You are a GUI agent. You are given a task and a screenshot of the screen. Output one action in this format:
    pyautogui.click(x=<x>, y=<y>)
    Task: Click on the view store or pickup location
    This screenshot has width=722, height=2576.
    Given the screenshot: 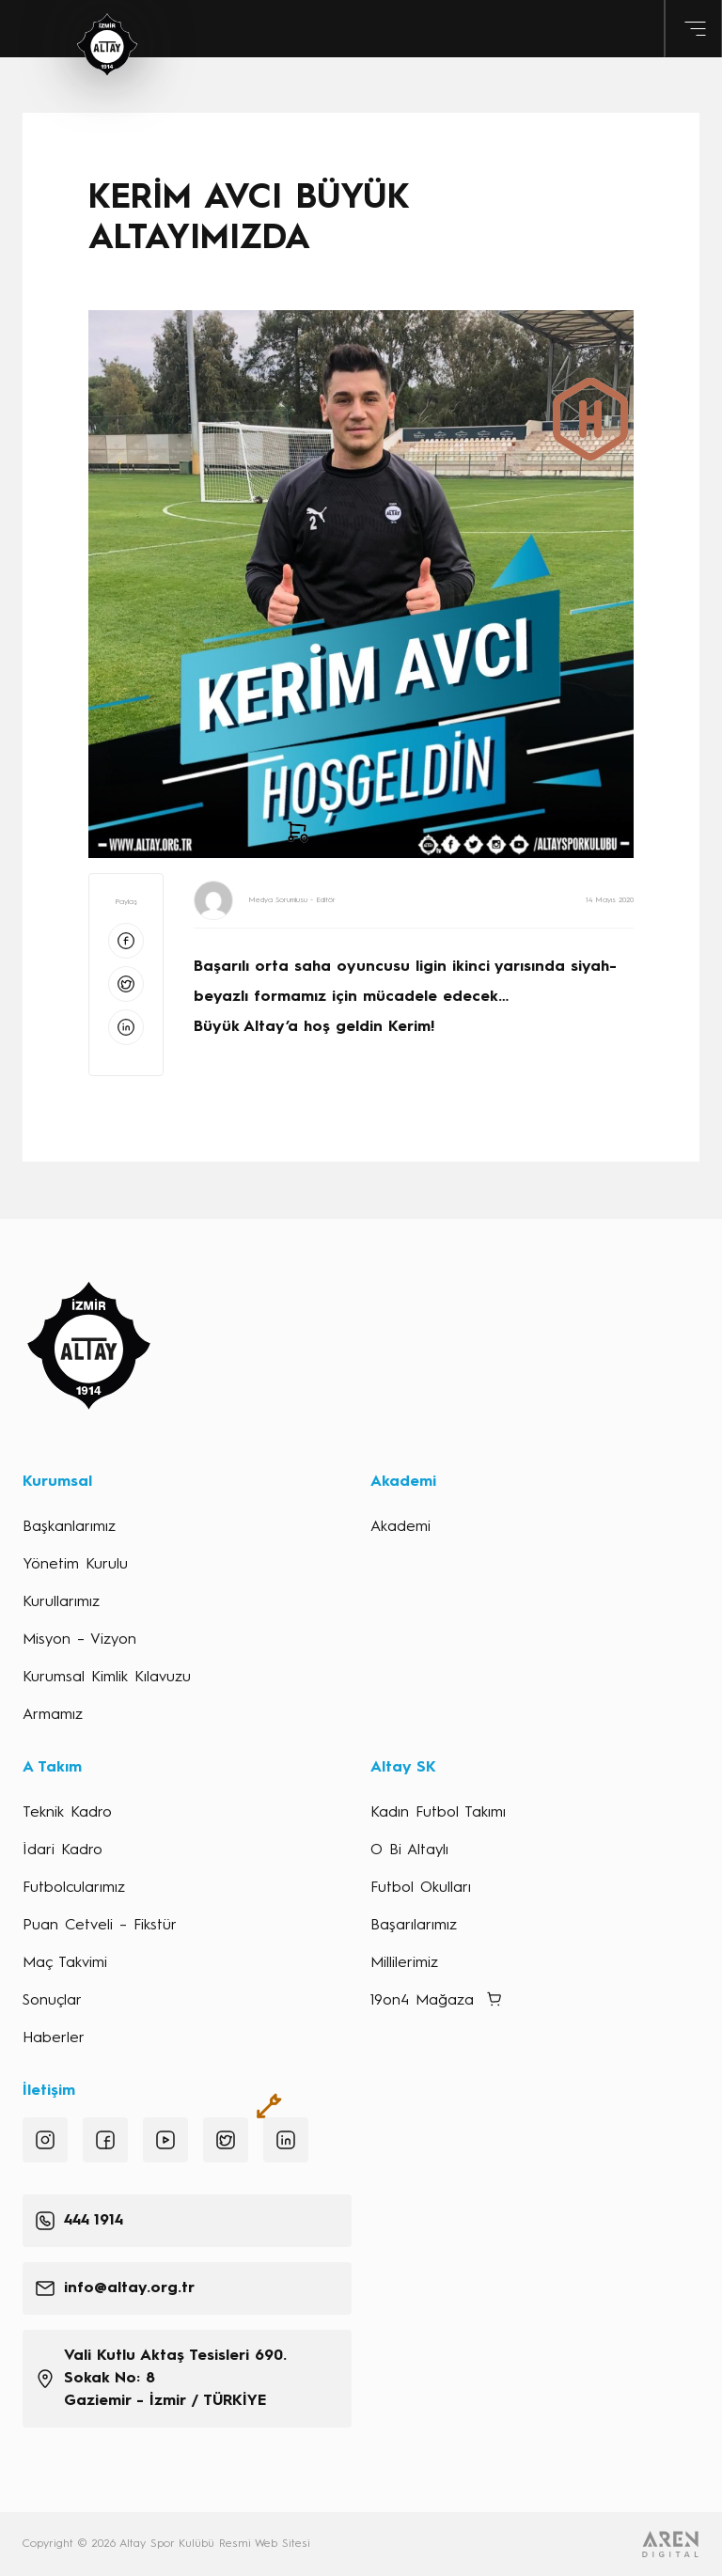 What is the action you would take?
    pyautogui.click(x=297, y=832)
    